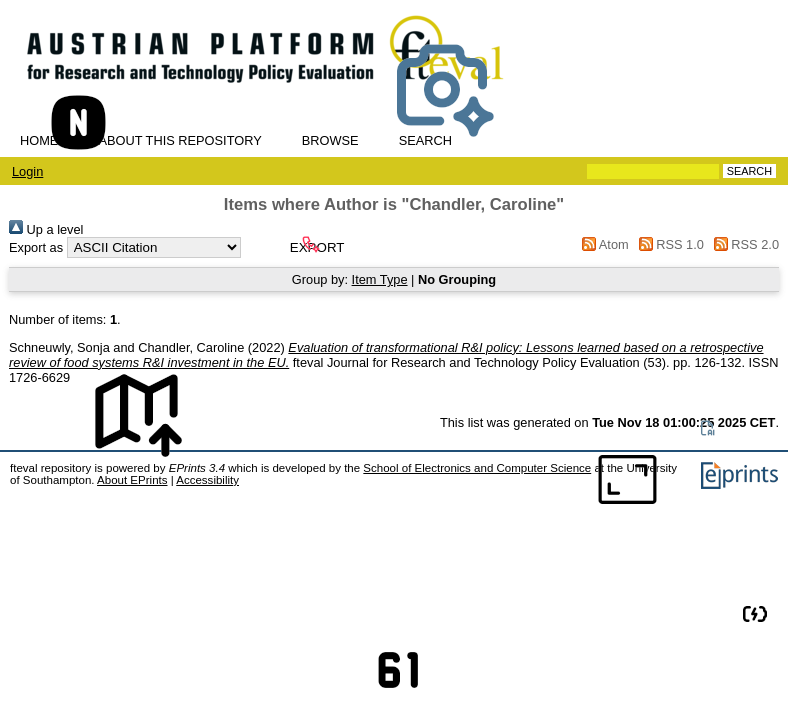  I want to click on displays the number 61 as a badge or counter, so click(400, 670).